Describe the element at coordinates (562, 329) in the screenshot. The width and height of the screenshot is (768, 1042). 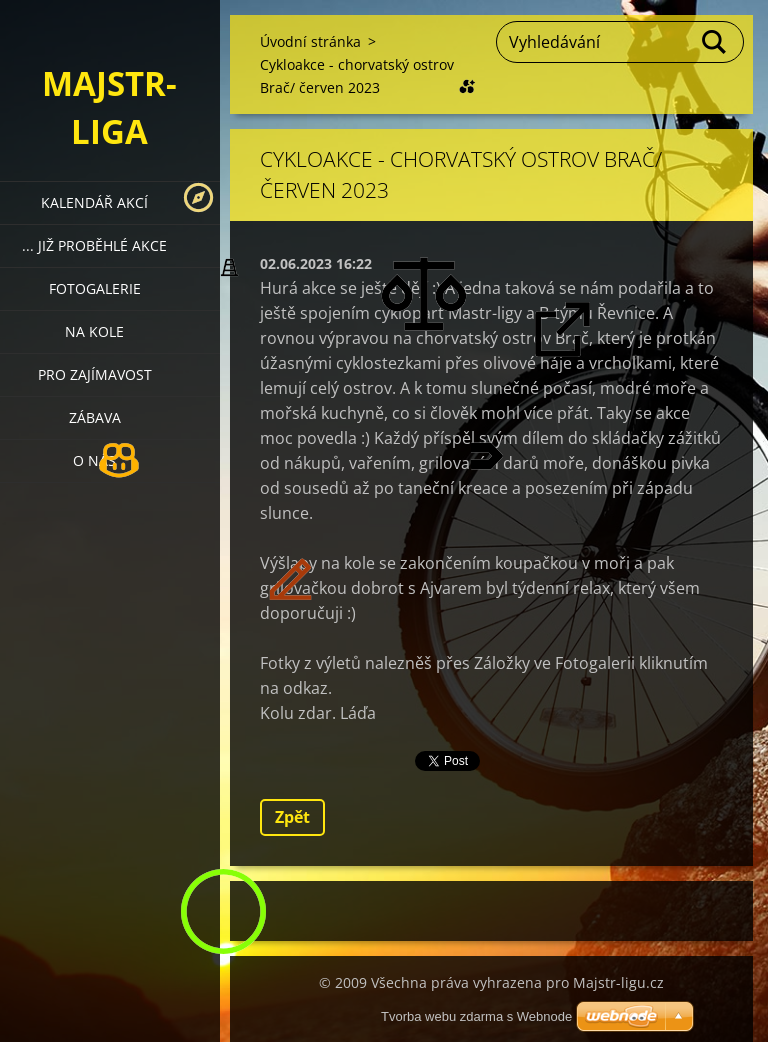
I see `open link in a new tab or window` at that location.